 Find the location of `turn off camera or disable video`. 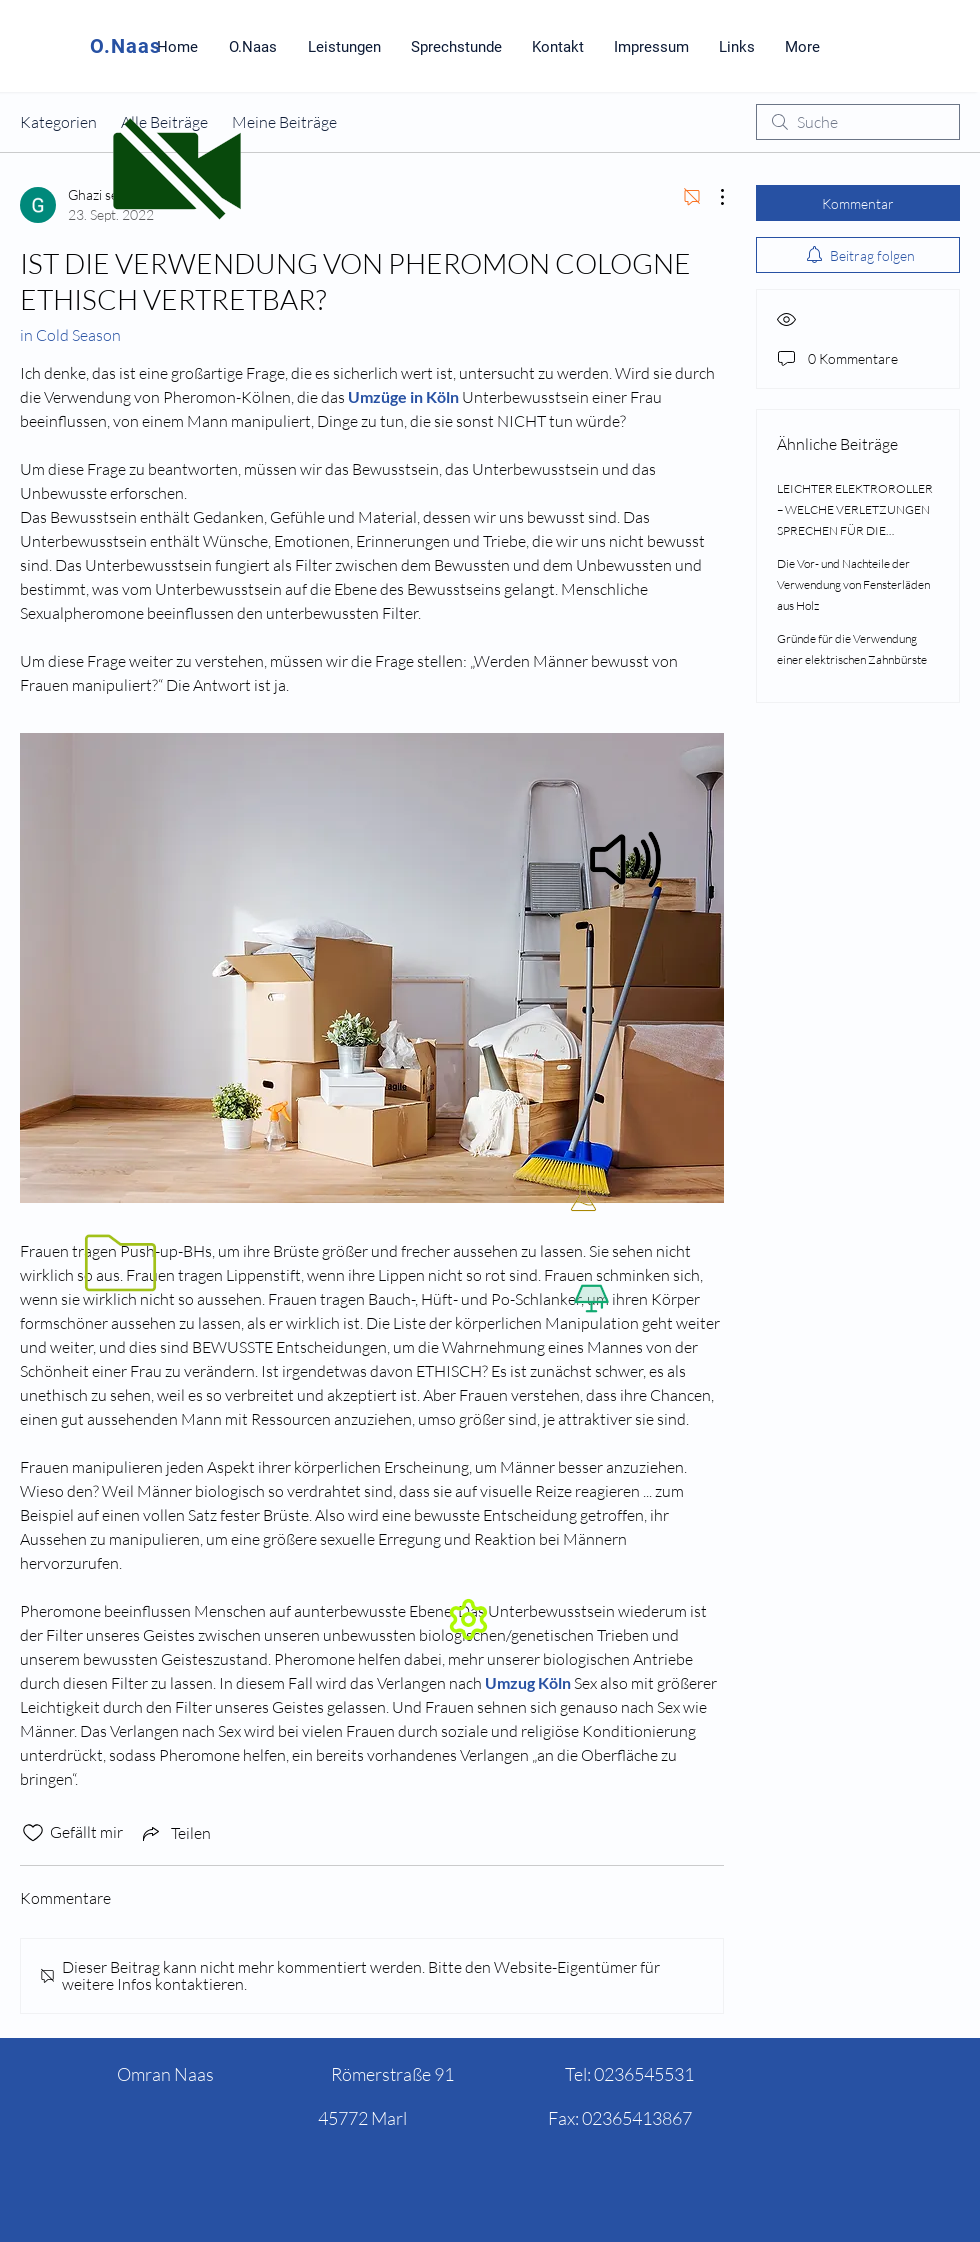

turn off camera or disable video is located at coordinates (177, 171).